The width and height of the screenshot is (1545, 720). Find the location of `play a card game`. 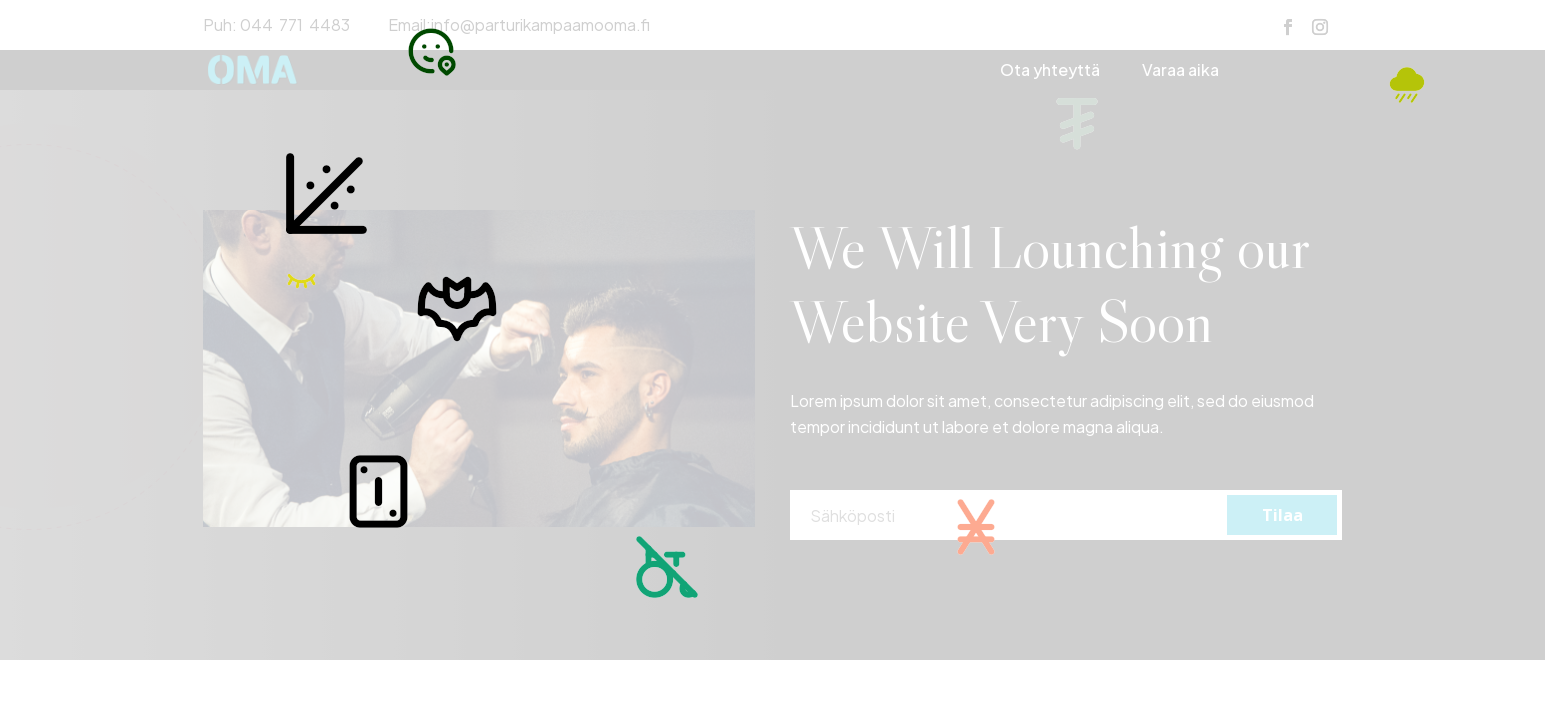

play a card game is located at coordinates (378, 491).